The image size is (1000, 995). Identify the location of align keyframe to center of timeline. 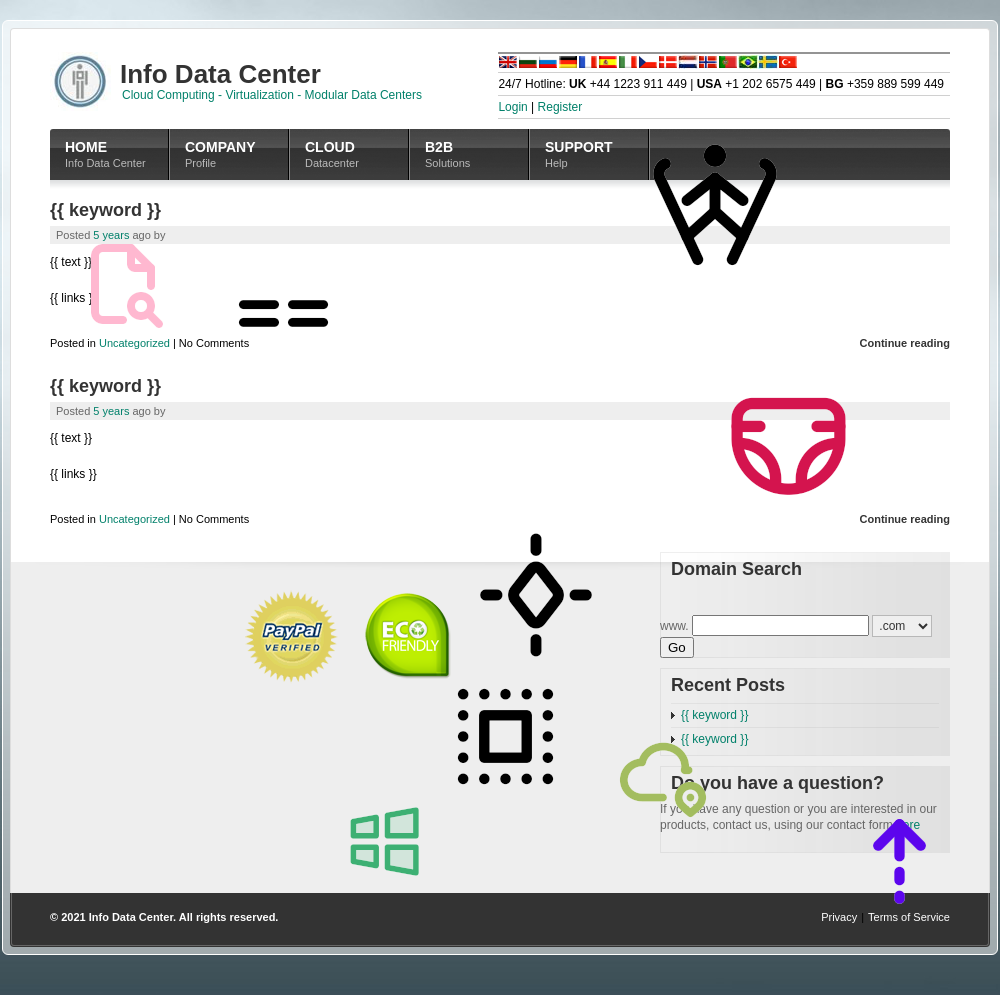
(536, 595).